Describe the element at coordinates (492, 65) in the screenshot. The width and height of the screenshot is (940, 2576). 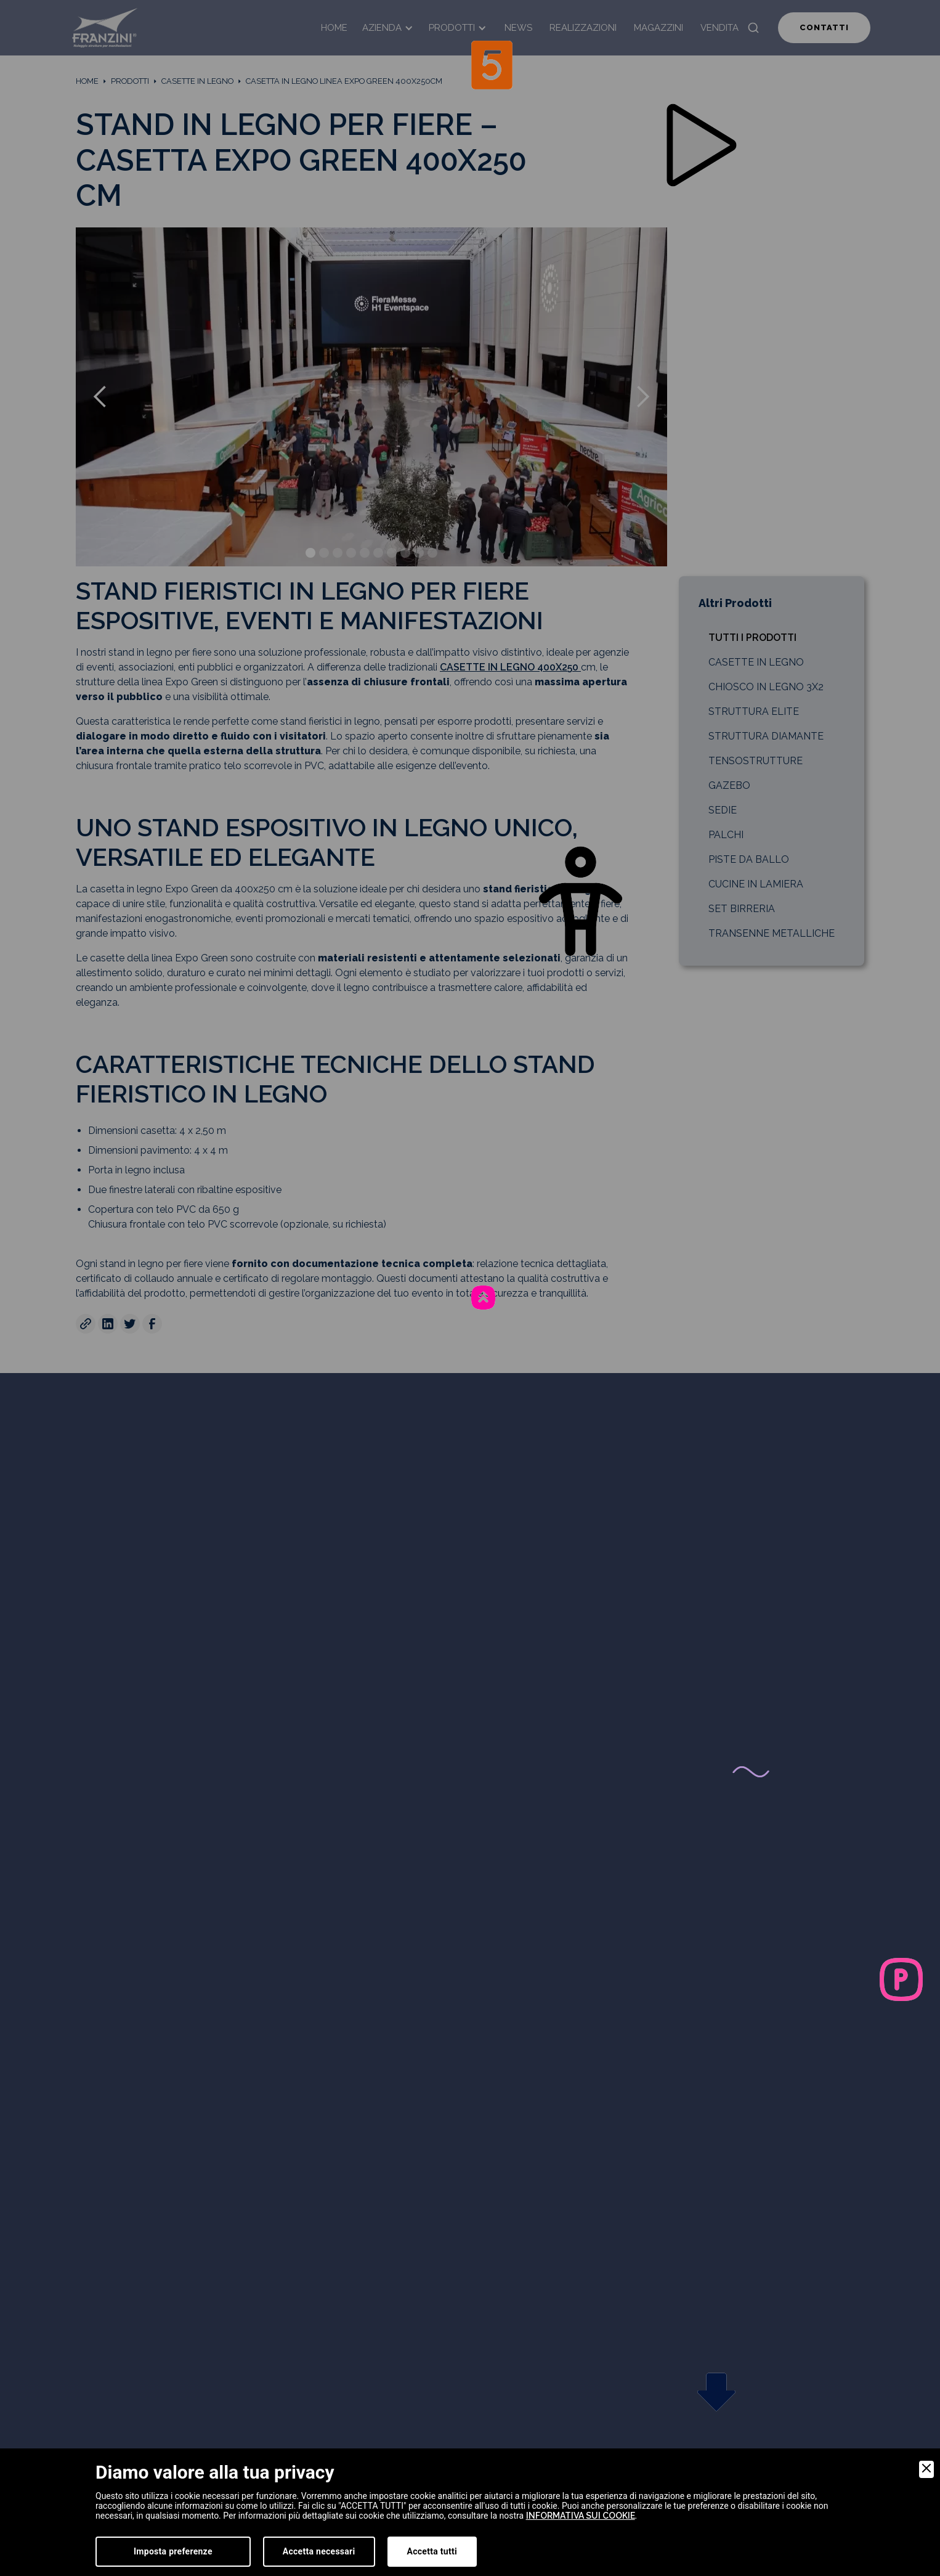
I see `indicates the number five in a sequence or list` at that location.